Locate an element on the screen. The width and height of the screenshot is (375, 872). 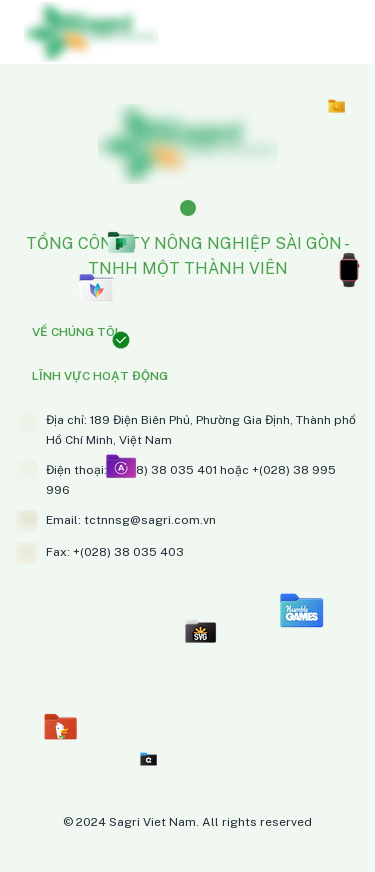
open humble games folder is located at coordinates (301, 611).